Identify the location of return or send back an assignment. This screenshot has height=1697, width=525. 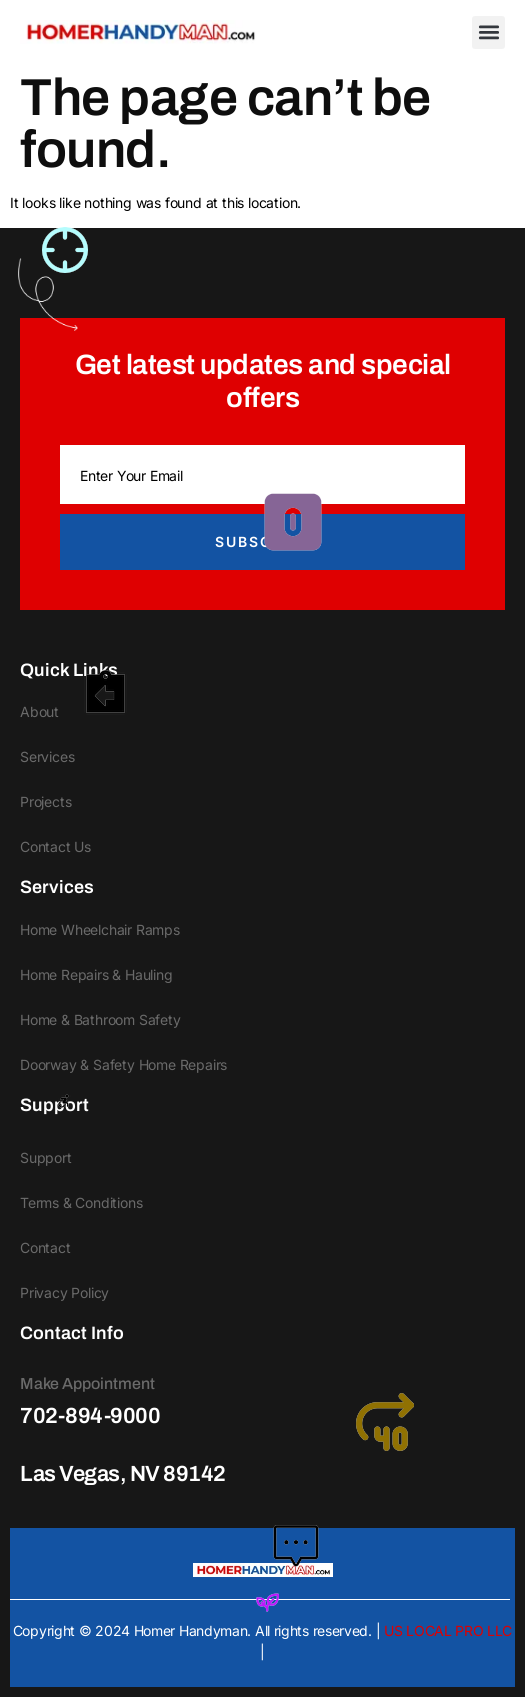
(105, 693).